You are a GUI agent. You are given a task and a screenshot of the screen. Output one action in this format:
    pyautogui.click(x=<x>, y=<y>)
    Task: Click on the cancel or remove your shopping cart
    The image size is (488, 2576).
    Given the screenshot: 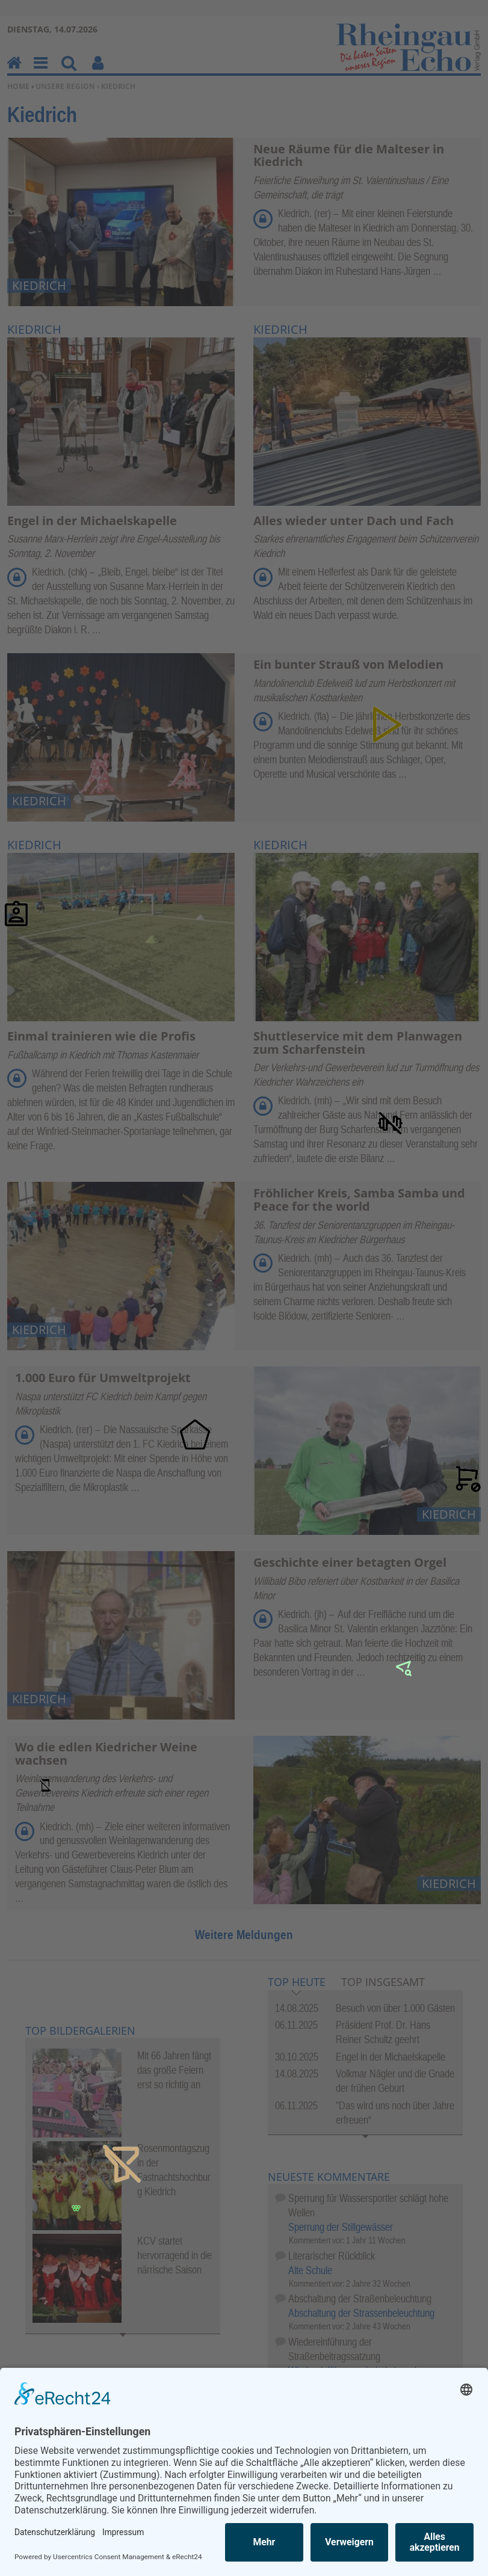 What is the action you would take?
    pyautogui.click(x=467, y=1478)
    